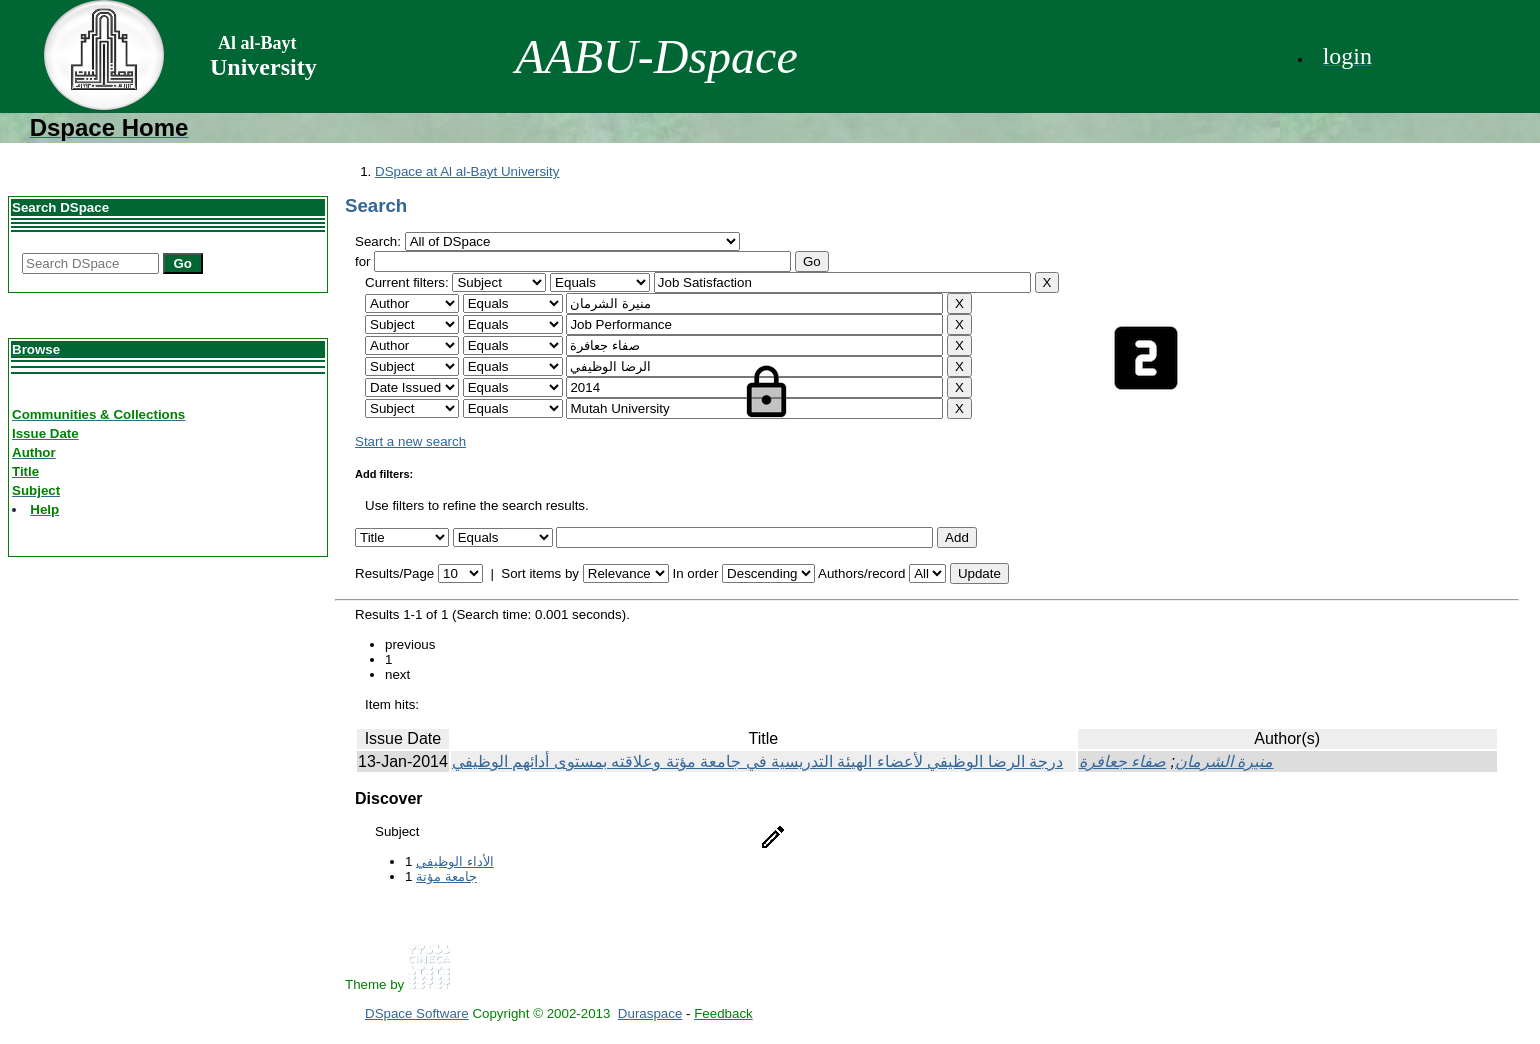 The height and width of the screenshot is (1044, 1540). Describe the element at coordinates (773, 837) in the screenshot. I see `edit this item` at that location.